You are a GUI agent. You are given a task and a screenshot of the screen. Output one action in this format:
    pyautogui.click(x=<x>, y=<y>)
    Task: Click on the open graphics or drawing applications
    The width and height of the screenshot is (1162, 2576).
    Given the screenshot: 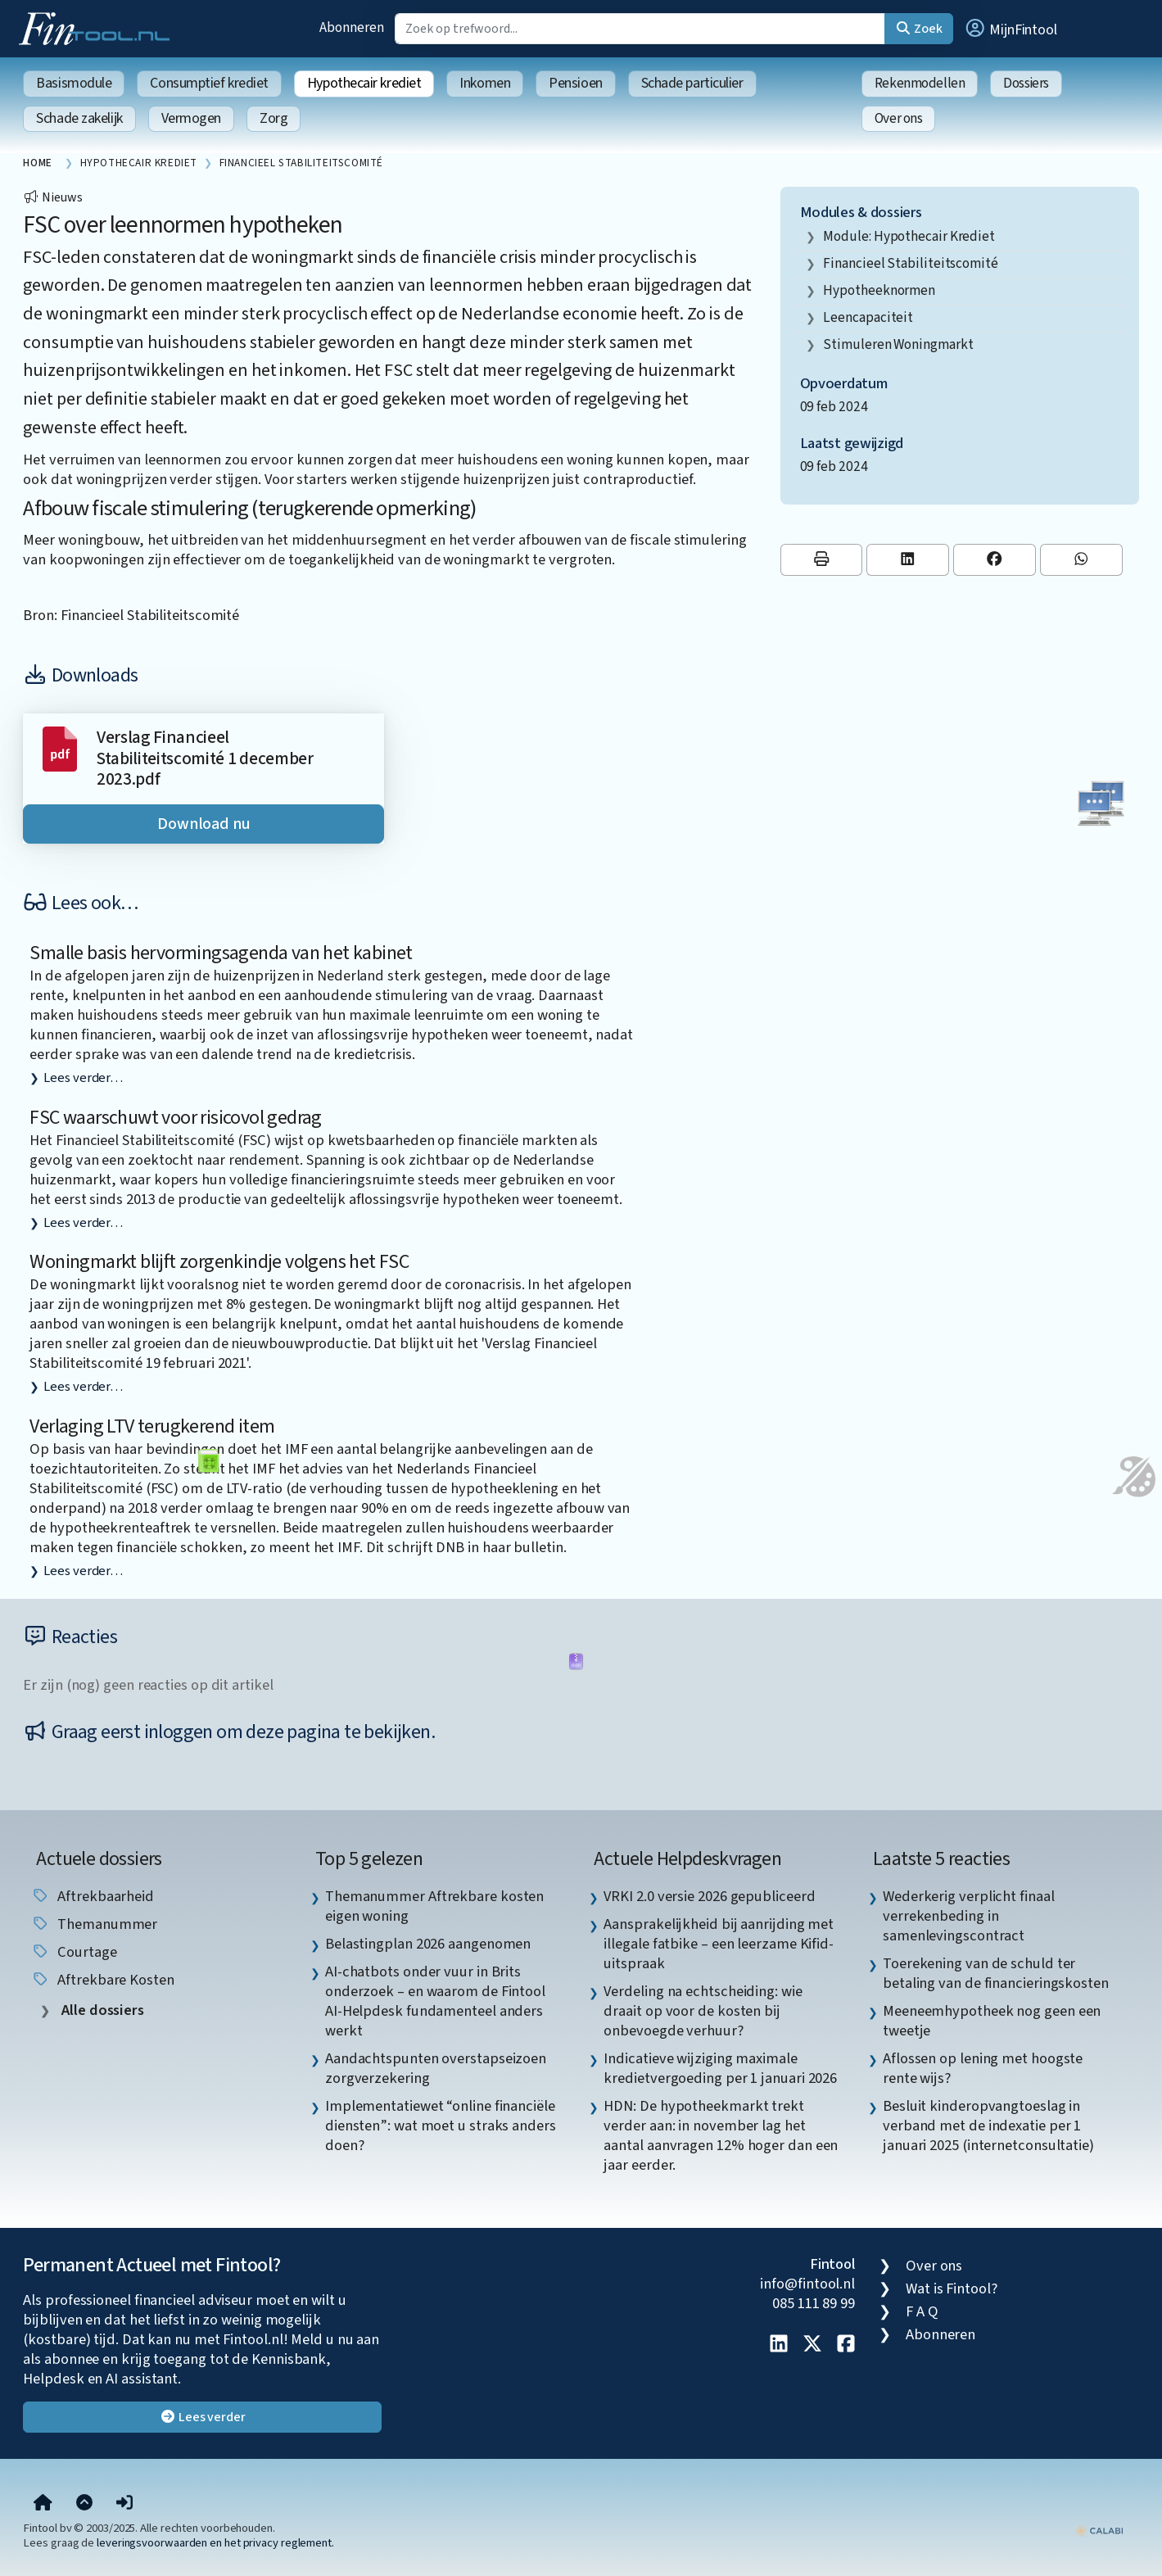 What is the action you would take?
    pyautogui.click(x=1133, y=1478)
    